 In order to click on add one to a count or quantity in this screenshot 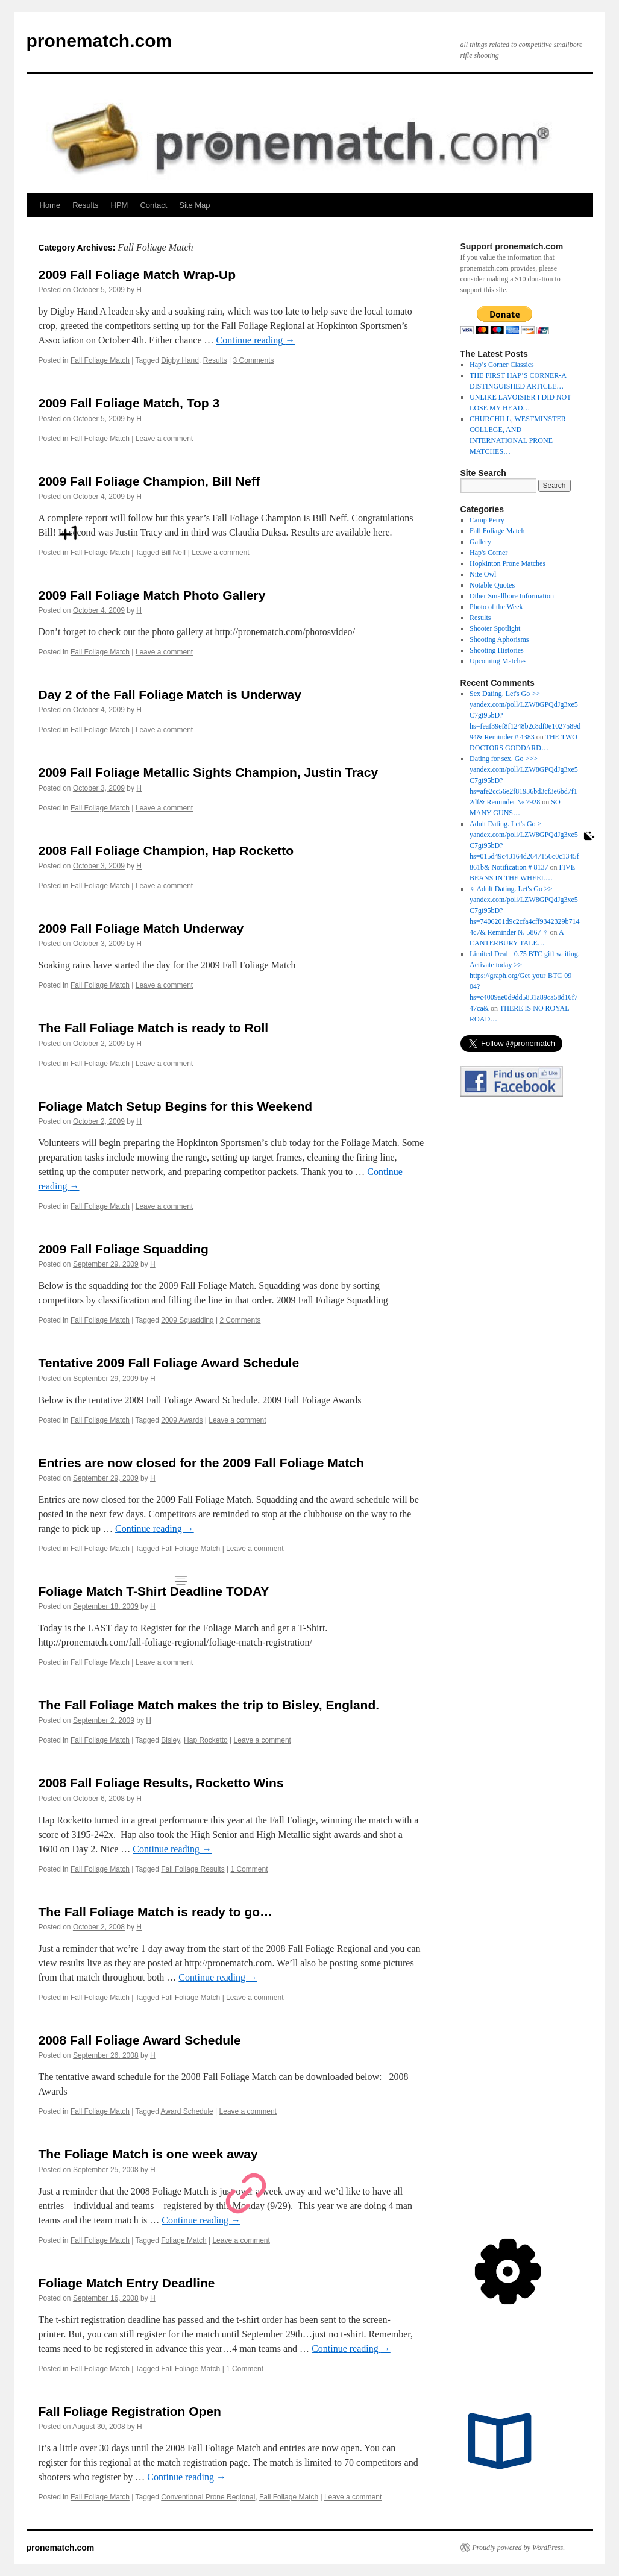, I will do `click(69, 533)`.